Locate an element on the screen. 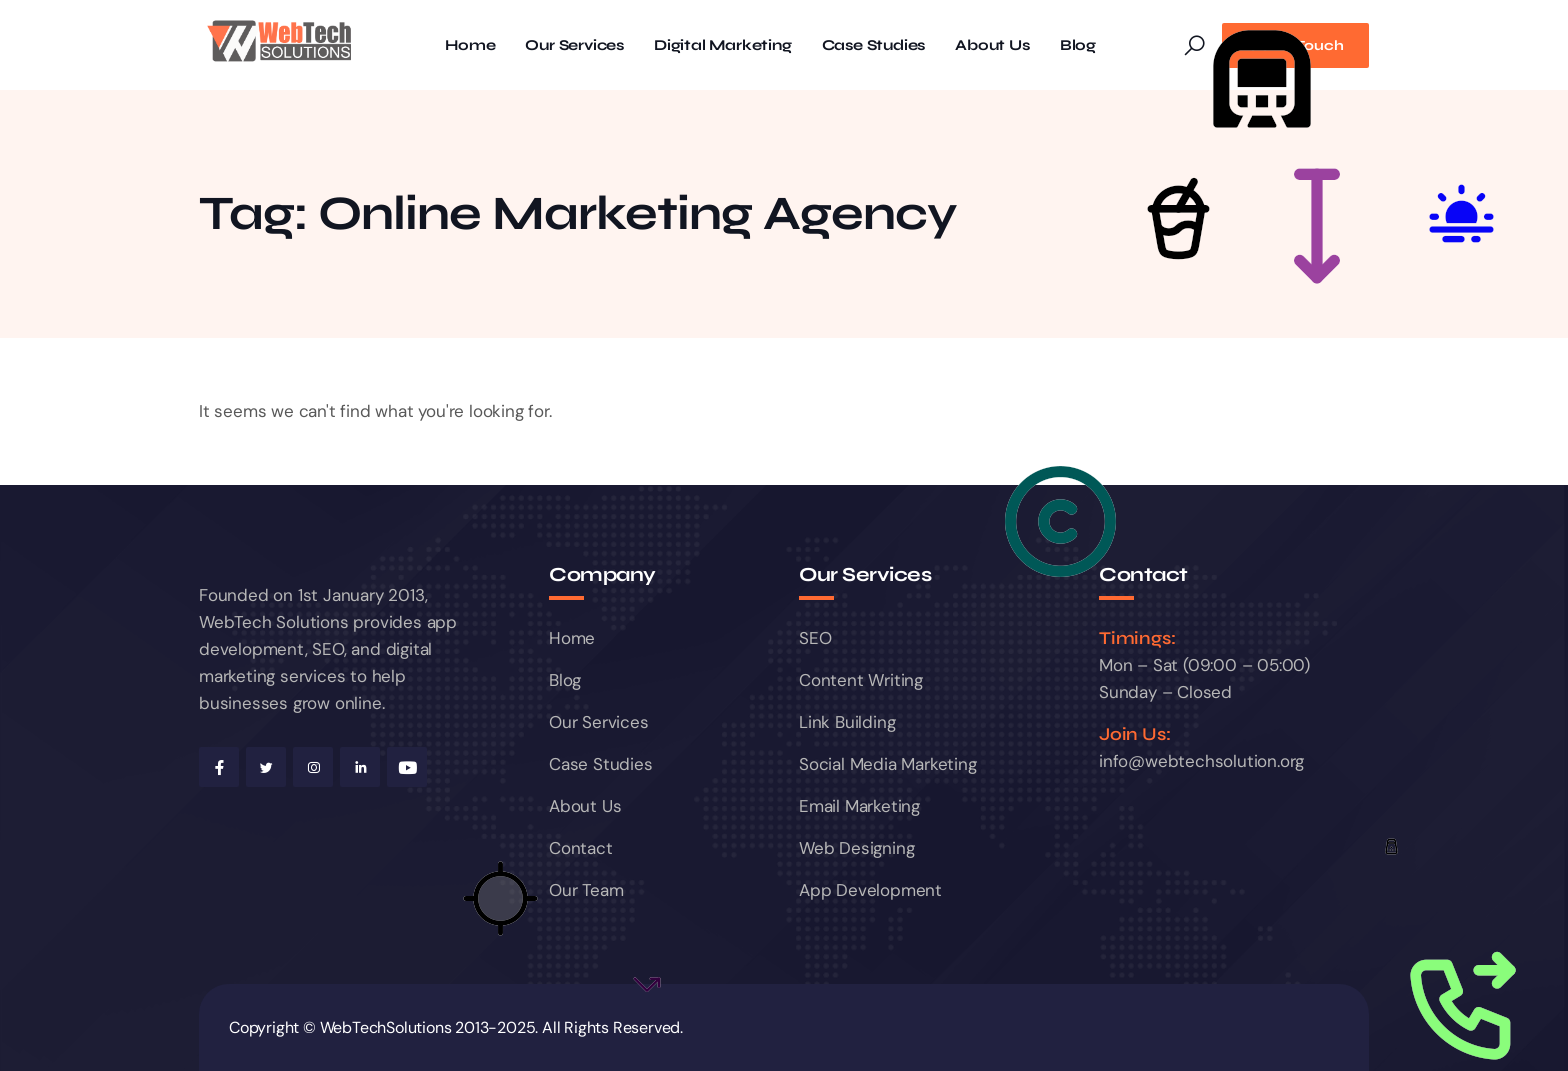  download to bottom or end of list is located at coordinates (1317, 226).